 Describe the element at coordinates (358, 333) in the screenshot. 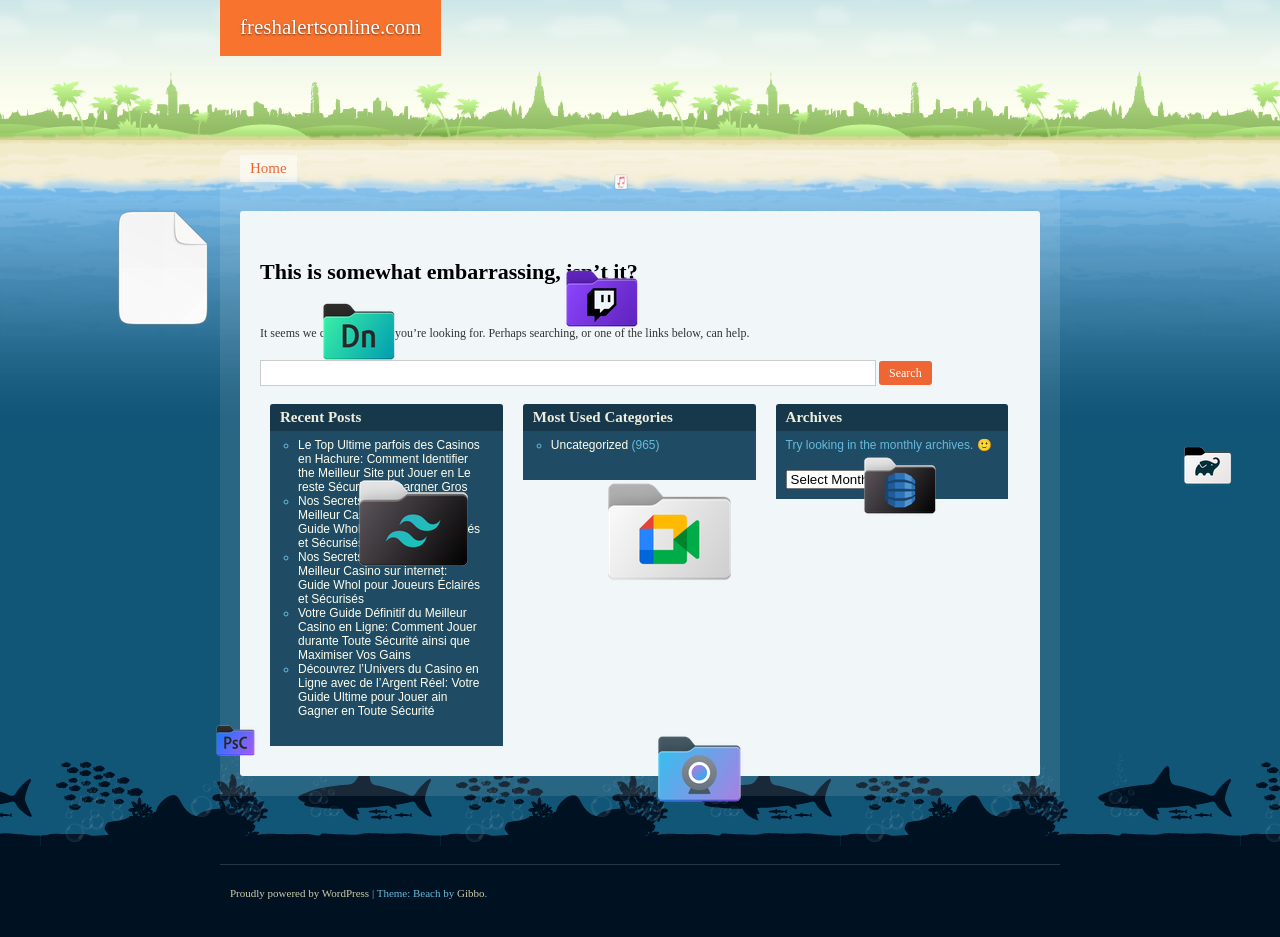

I see `open adobe dimension project files folder` at that location.